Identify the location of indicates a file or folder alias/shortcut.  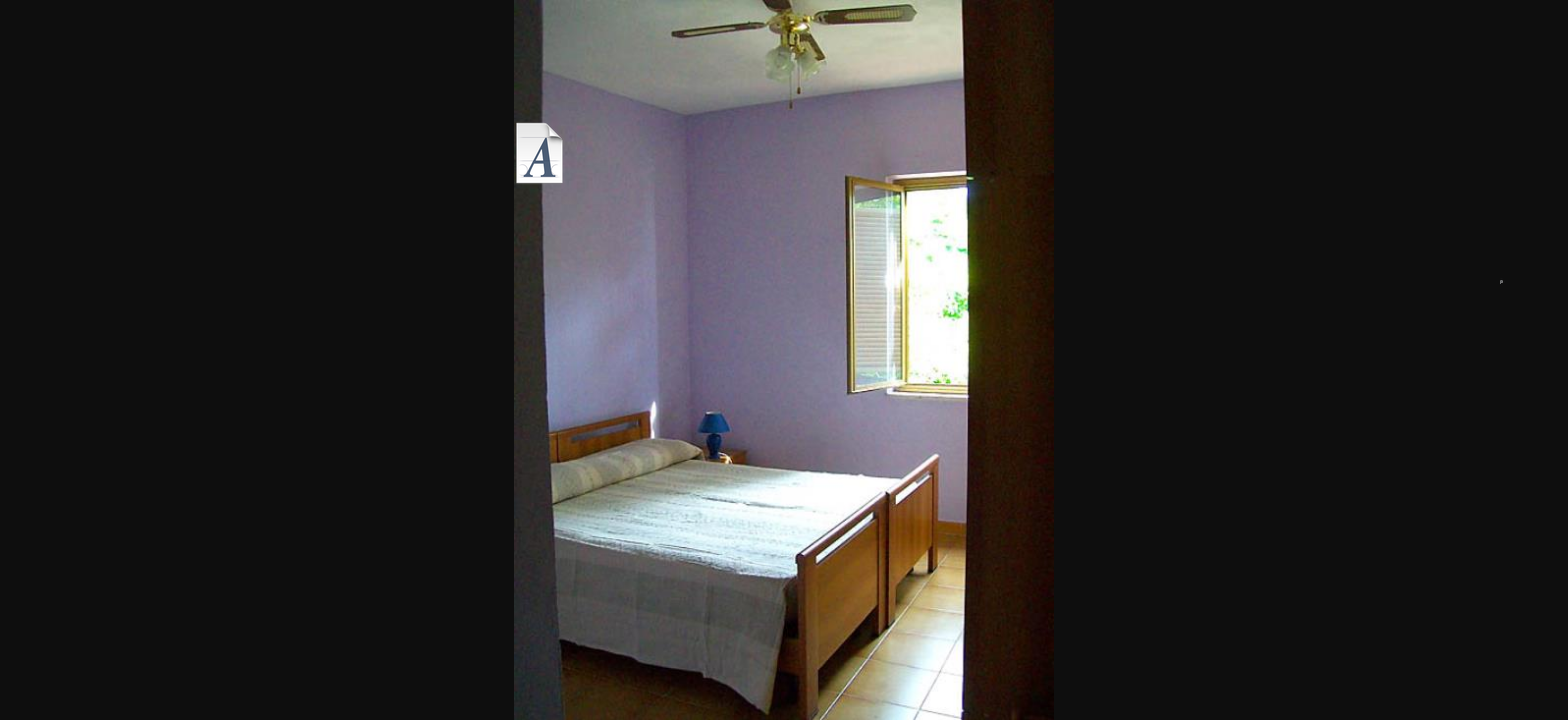
(1509, 274).